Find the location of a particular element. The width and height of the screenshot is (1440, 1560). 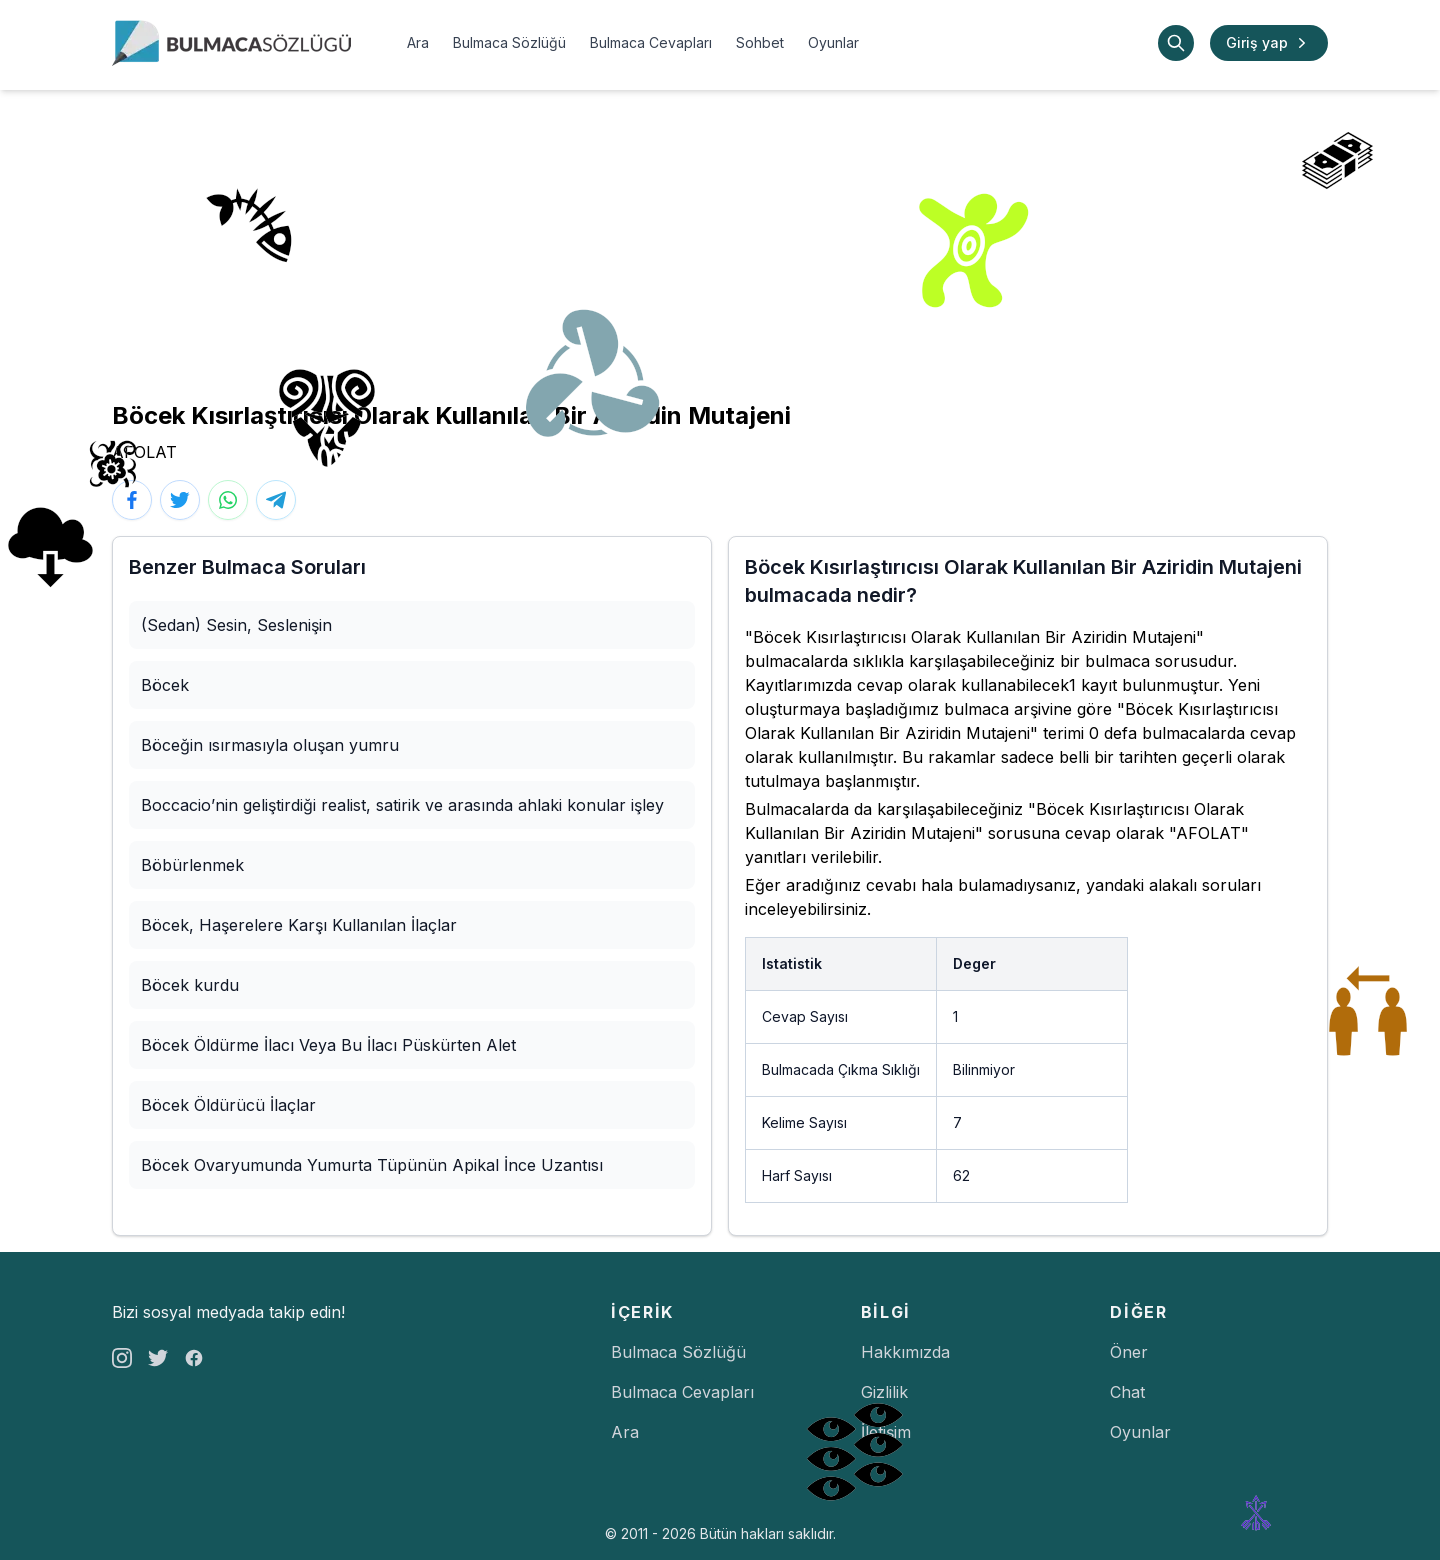

select a guitar pick or musical accessory is located at coordinates (327, 418).